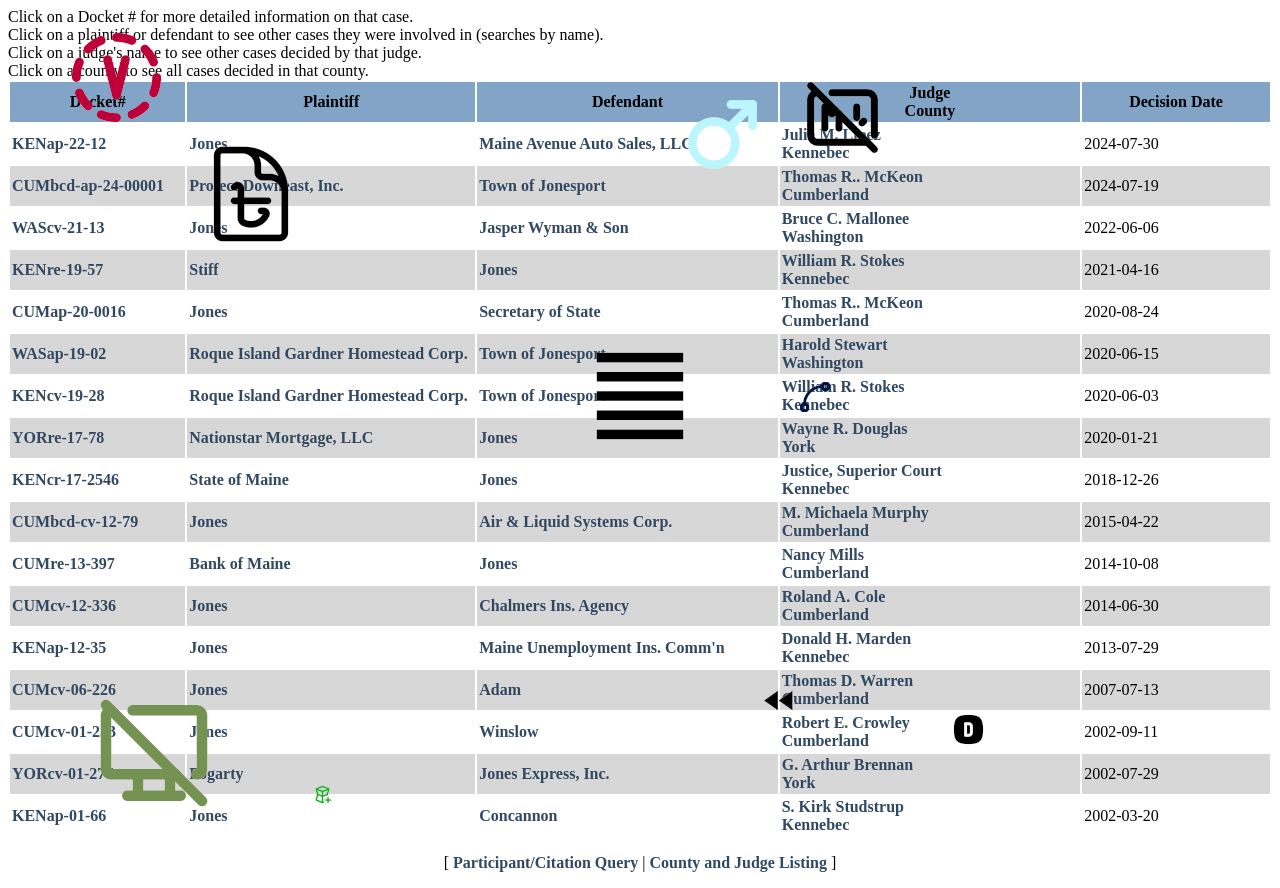 The height and width of the screenshot is (888, 1280). What do you see at coordinates (251, 194) in the screenshot?
I see `view bangladeshi taka financial document` at bounding box center [251, 194].